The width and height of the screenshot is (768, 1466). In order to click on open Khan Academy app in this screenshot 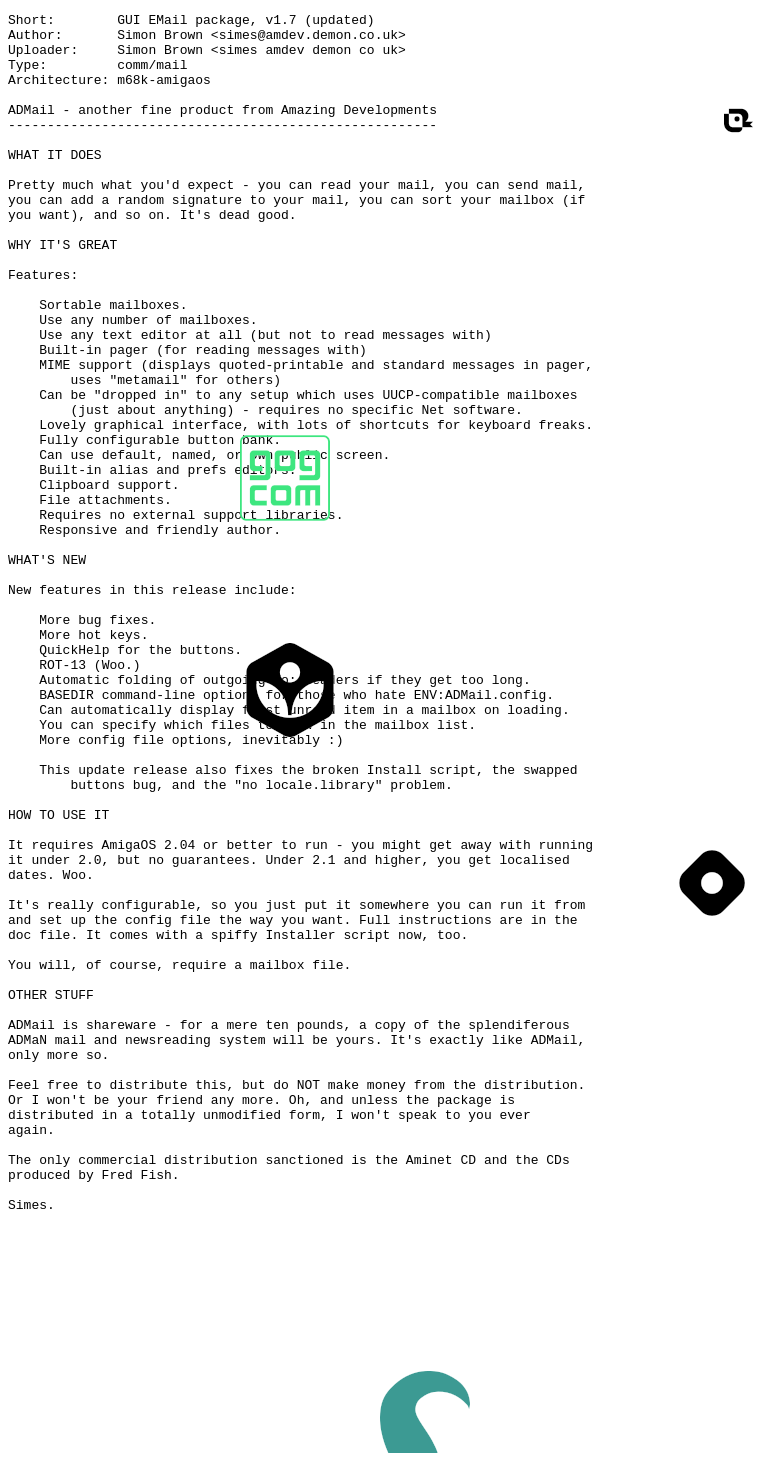, I will do `click(290, 690)`.